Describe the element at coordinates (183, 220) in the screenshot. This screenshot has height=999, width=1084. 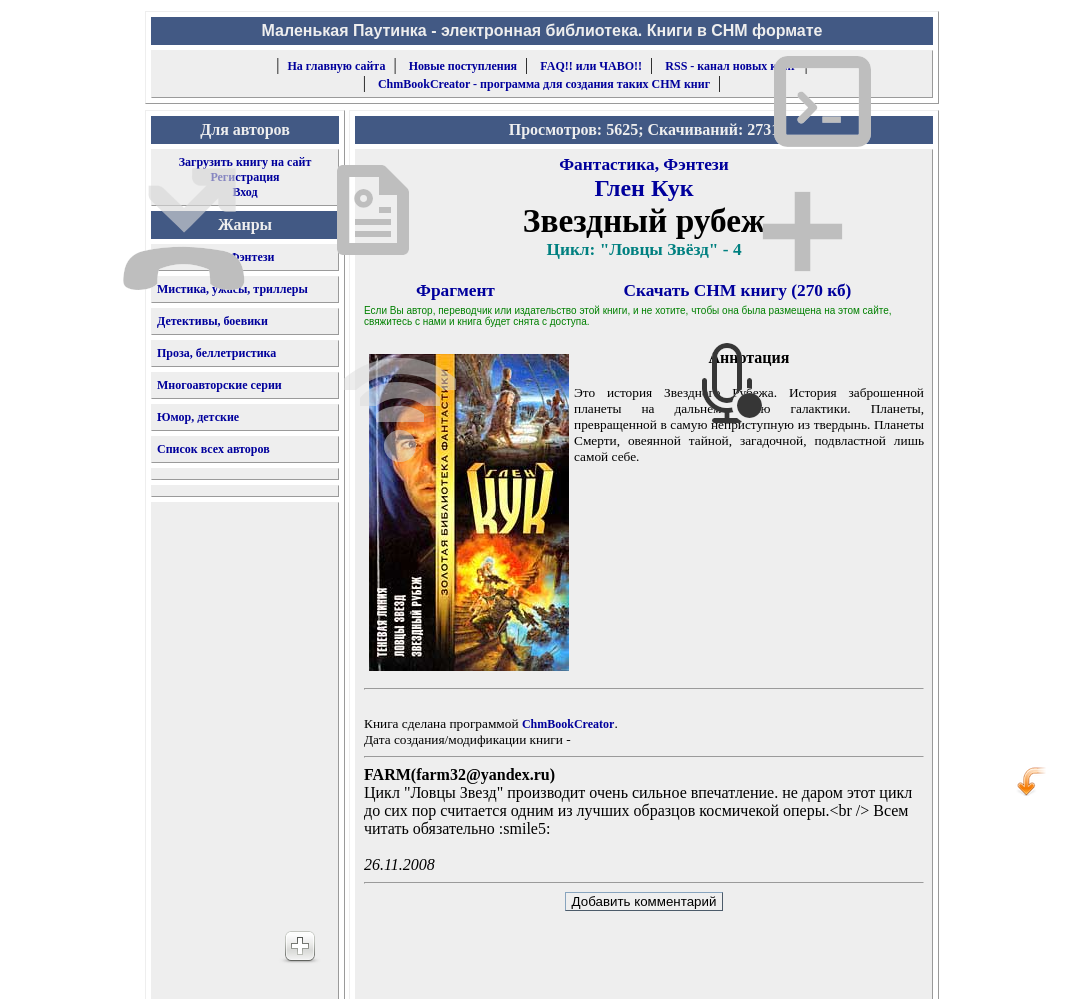
I see `indicates a missed phone call` at that location.